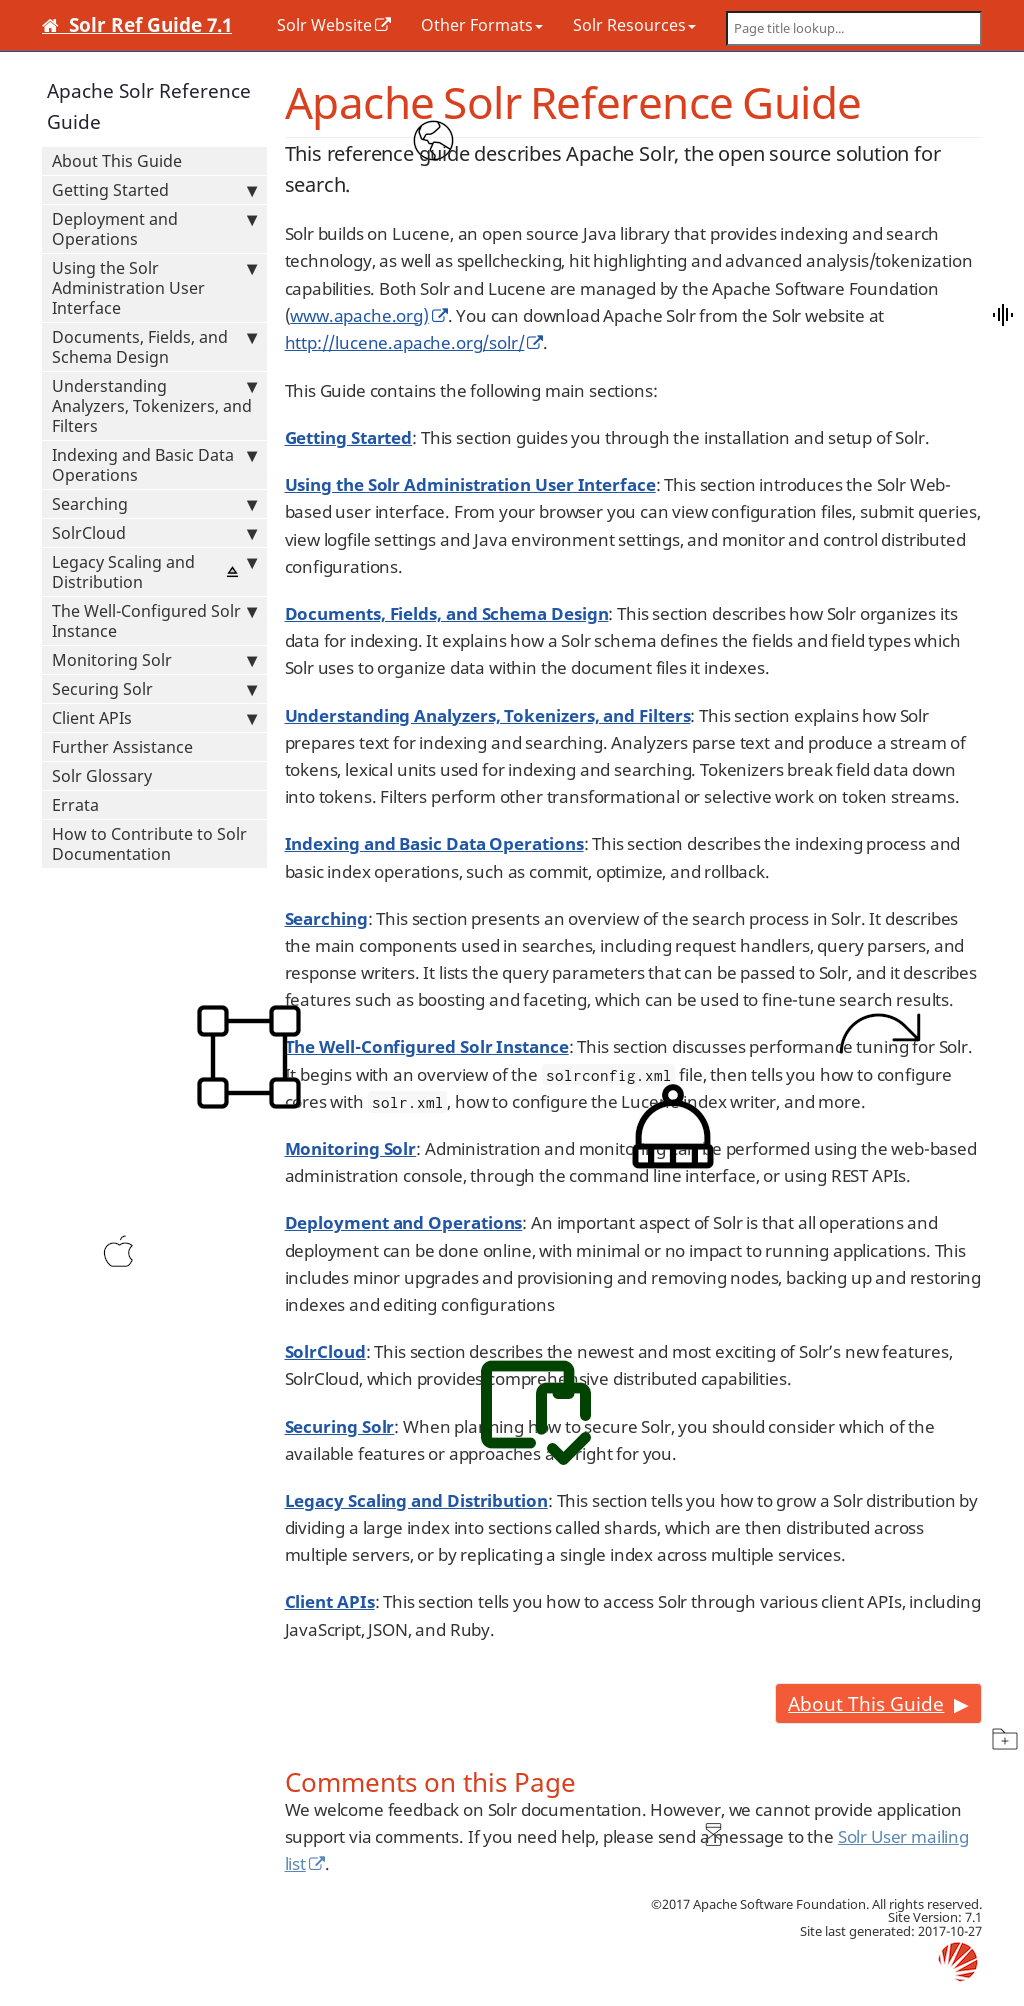 This screenshot has height=2006, width=1024. Describe the element at coordinates (249, 1057) in the screenshot. I see `select or resize an object's boundaries` at that location.